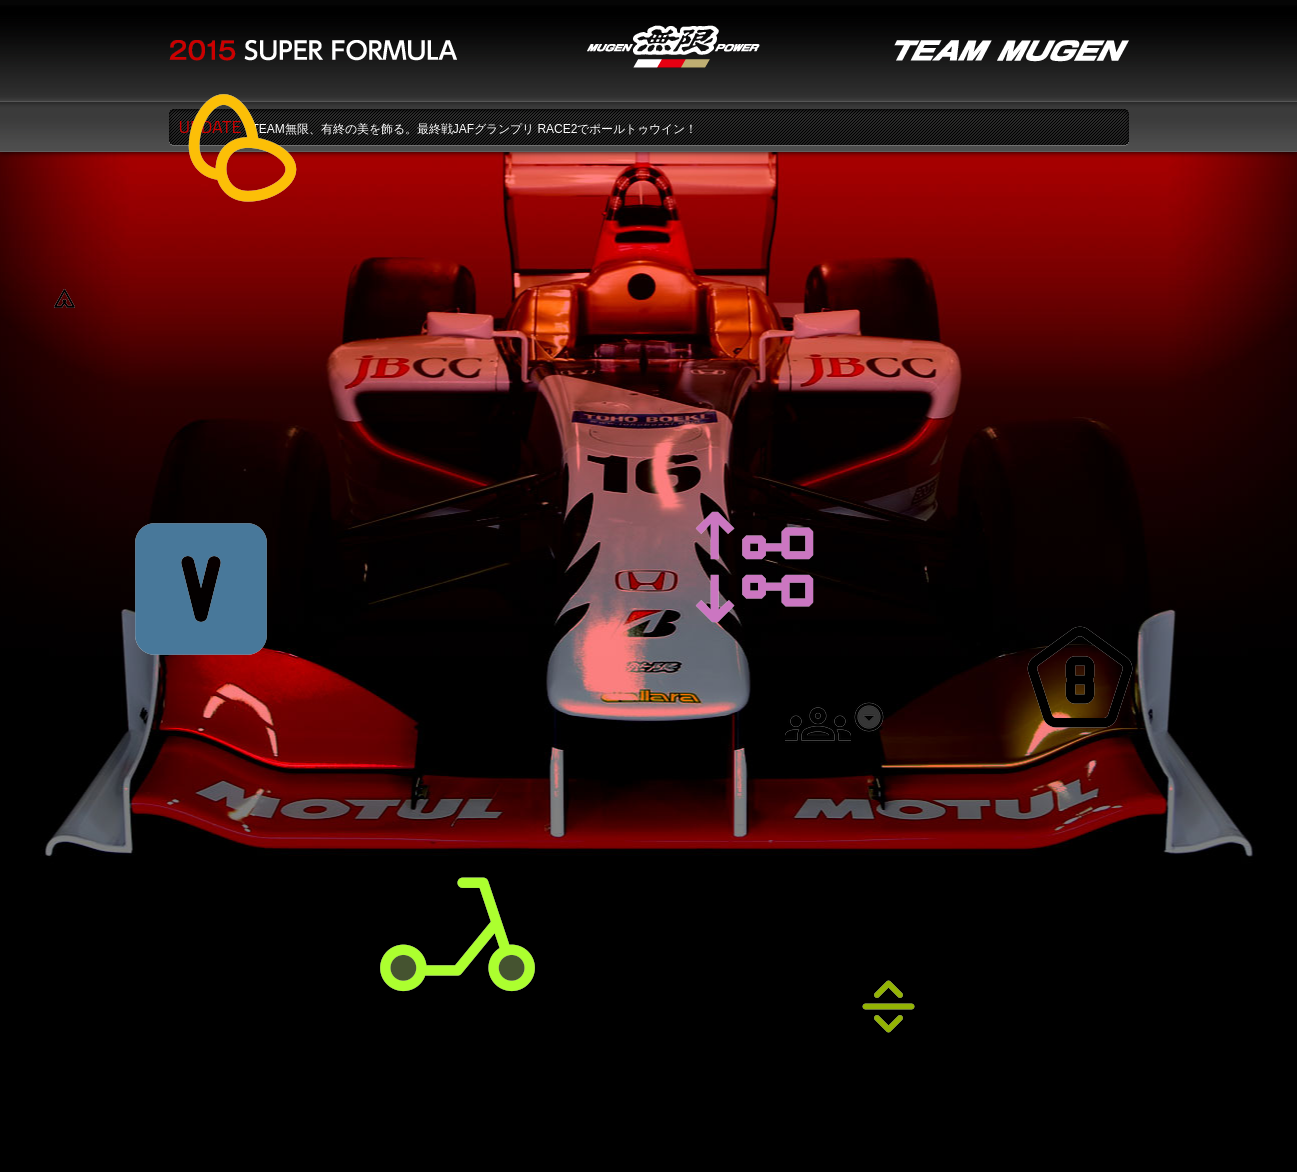  I want to click on view camping or outdoor accommodation options, so click(64, 298).